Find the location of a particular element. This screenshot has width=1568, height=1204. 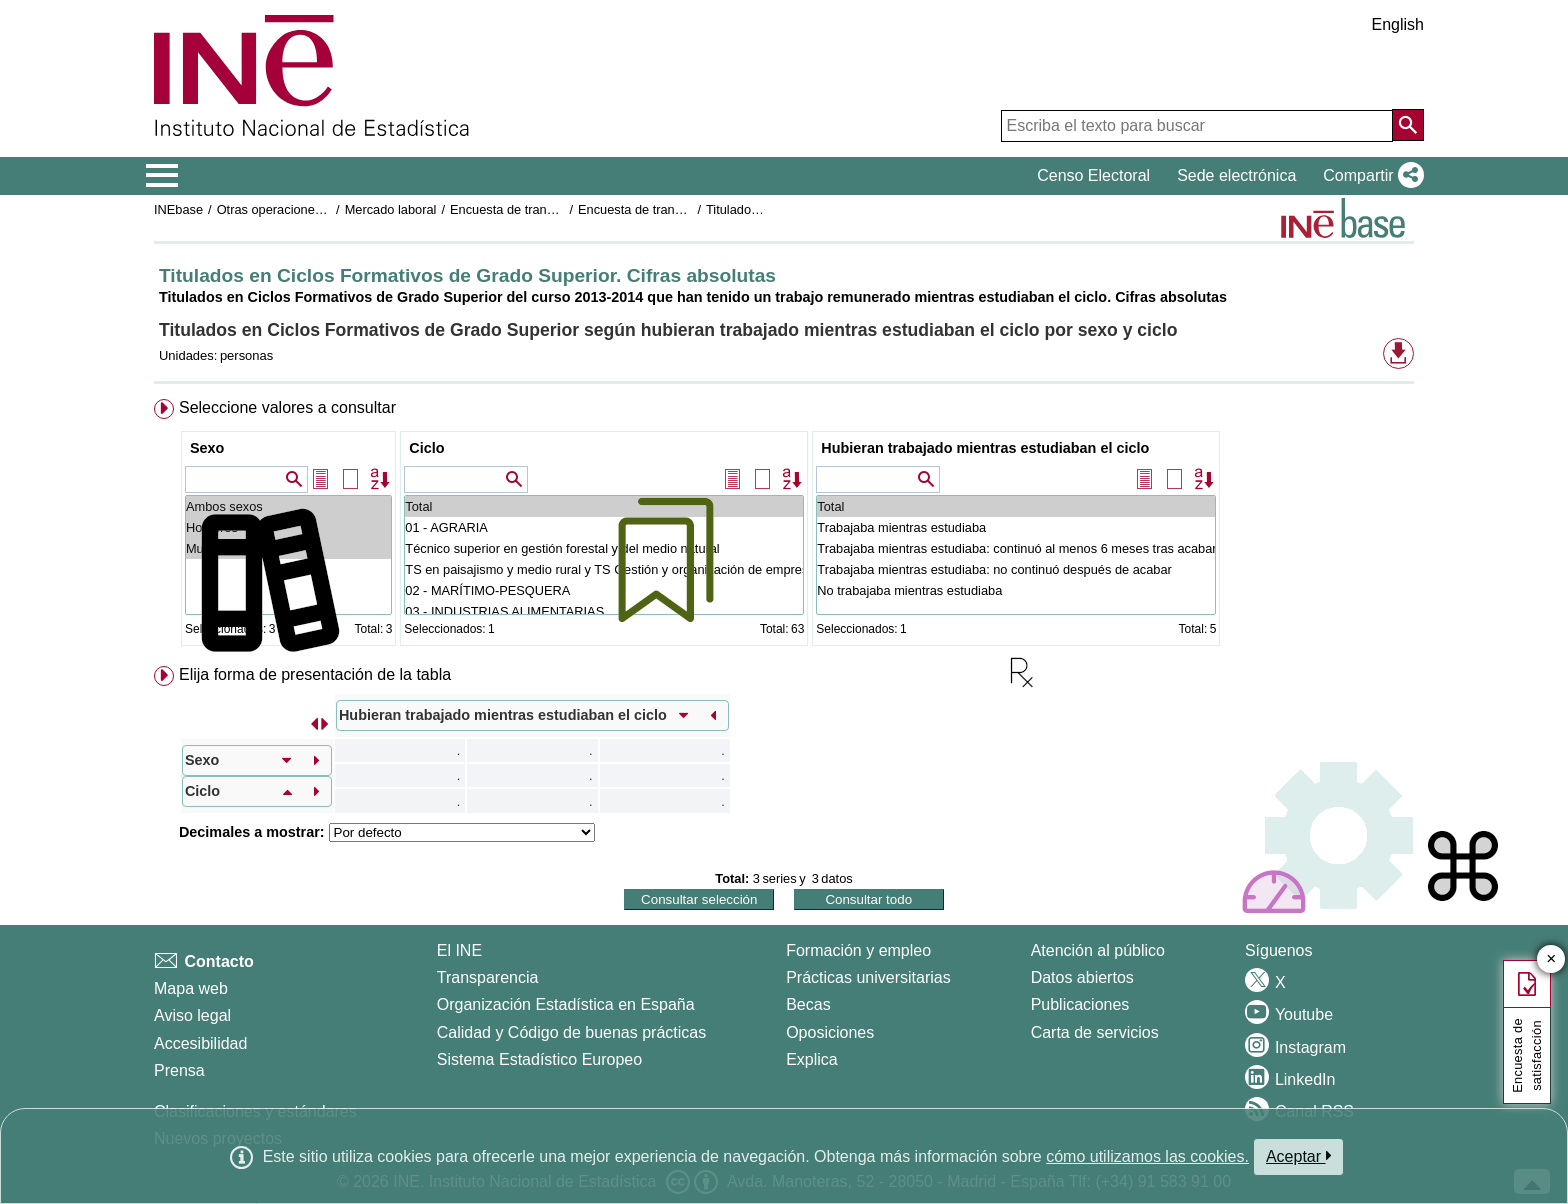

view prescription details is located at coordinates (1020, 672).